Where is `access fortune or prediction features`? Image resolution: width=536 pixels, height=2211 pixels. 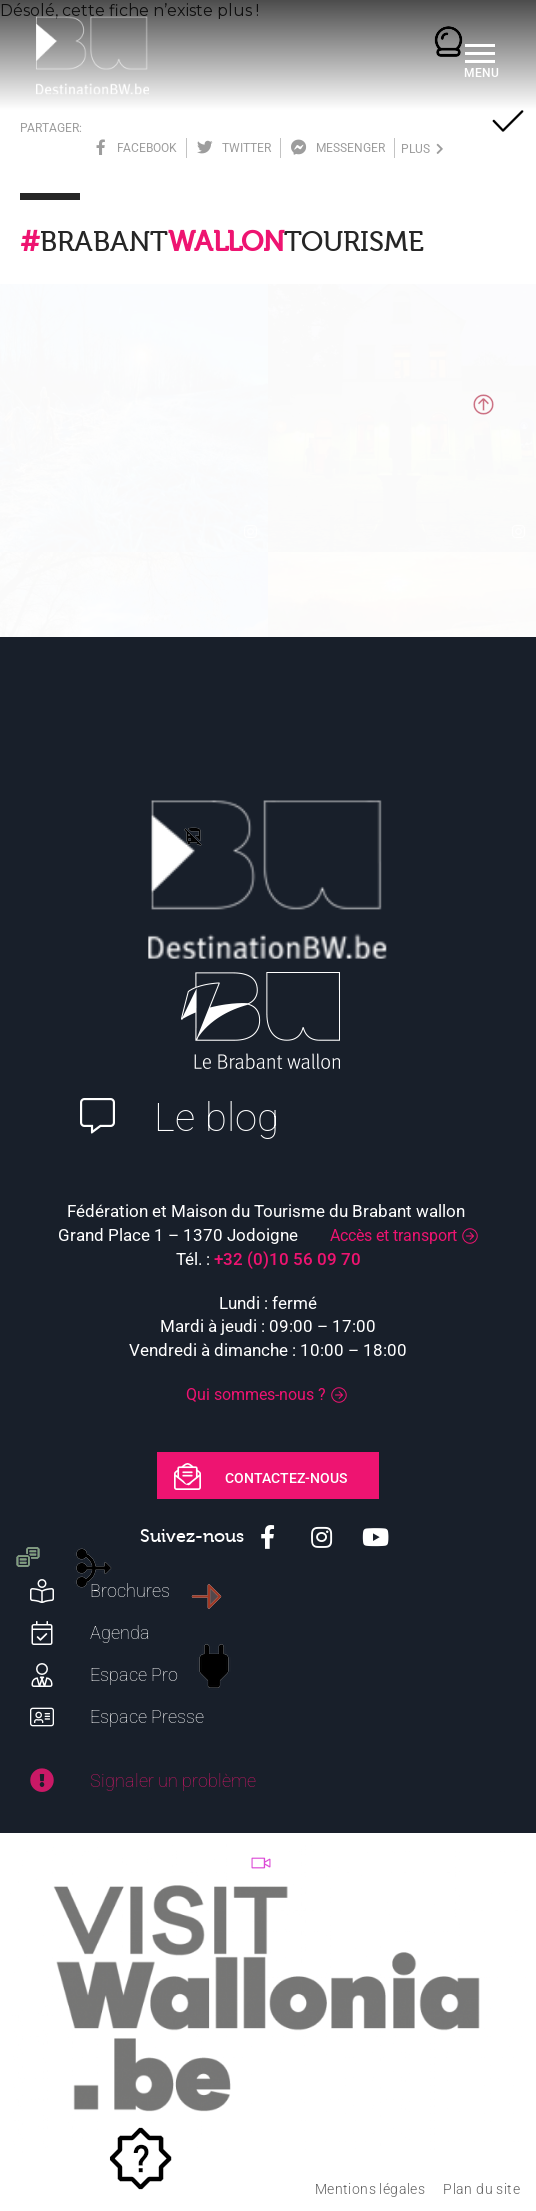 access fortune or prediction features is located at coordinates (448, 41).